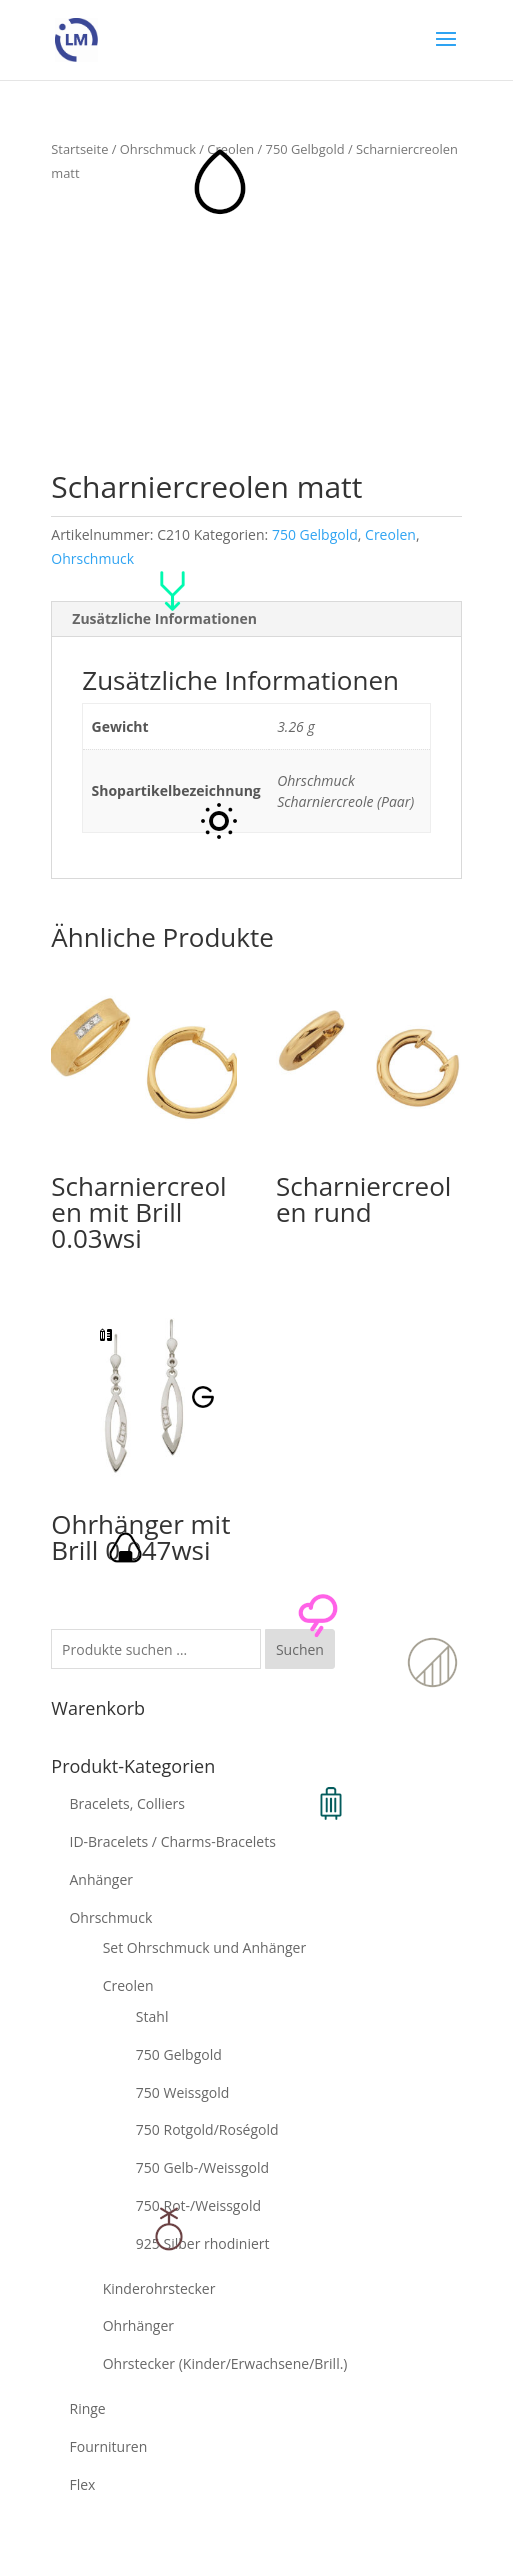  What do you see at coordinates (172, 589) in the screenshot?
I see `merge selected items or branches` at bounding box center [172, 589].